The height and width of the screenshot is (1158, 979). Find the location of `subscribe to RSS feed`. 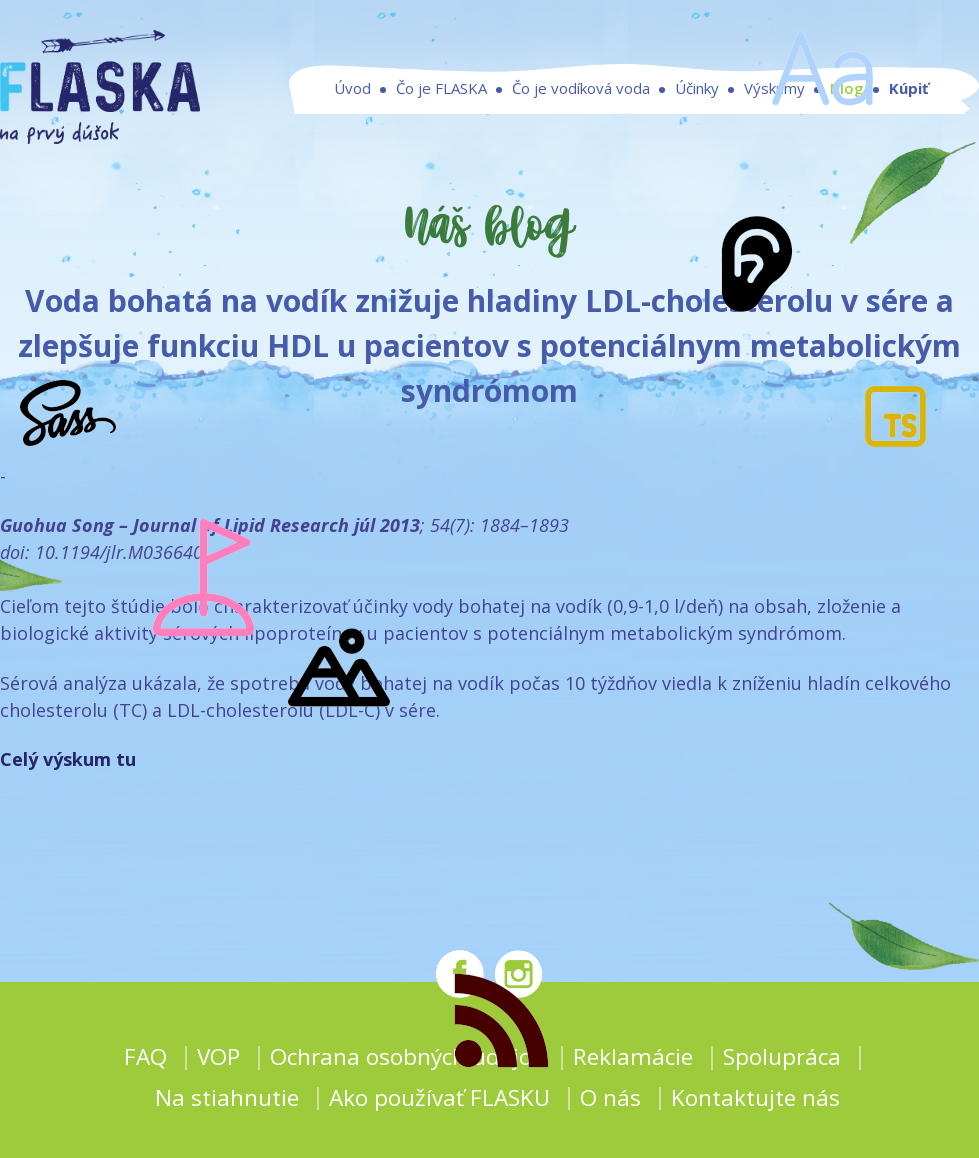

subscribe to RSS feed is located at coordinates (501, 1020).